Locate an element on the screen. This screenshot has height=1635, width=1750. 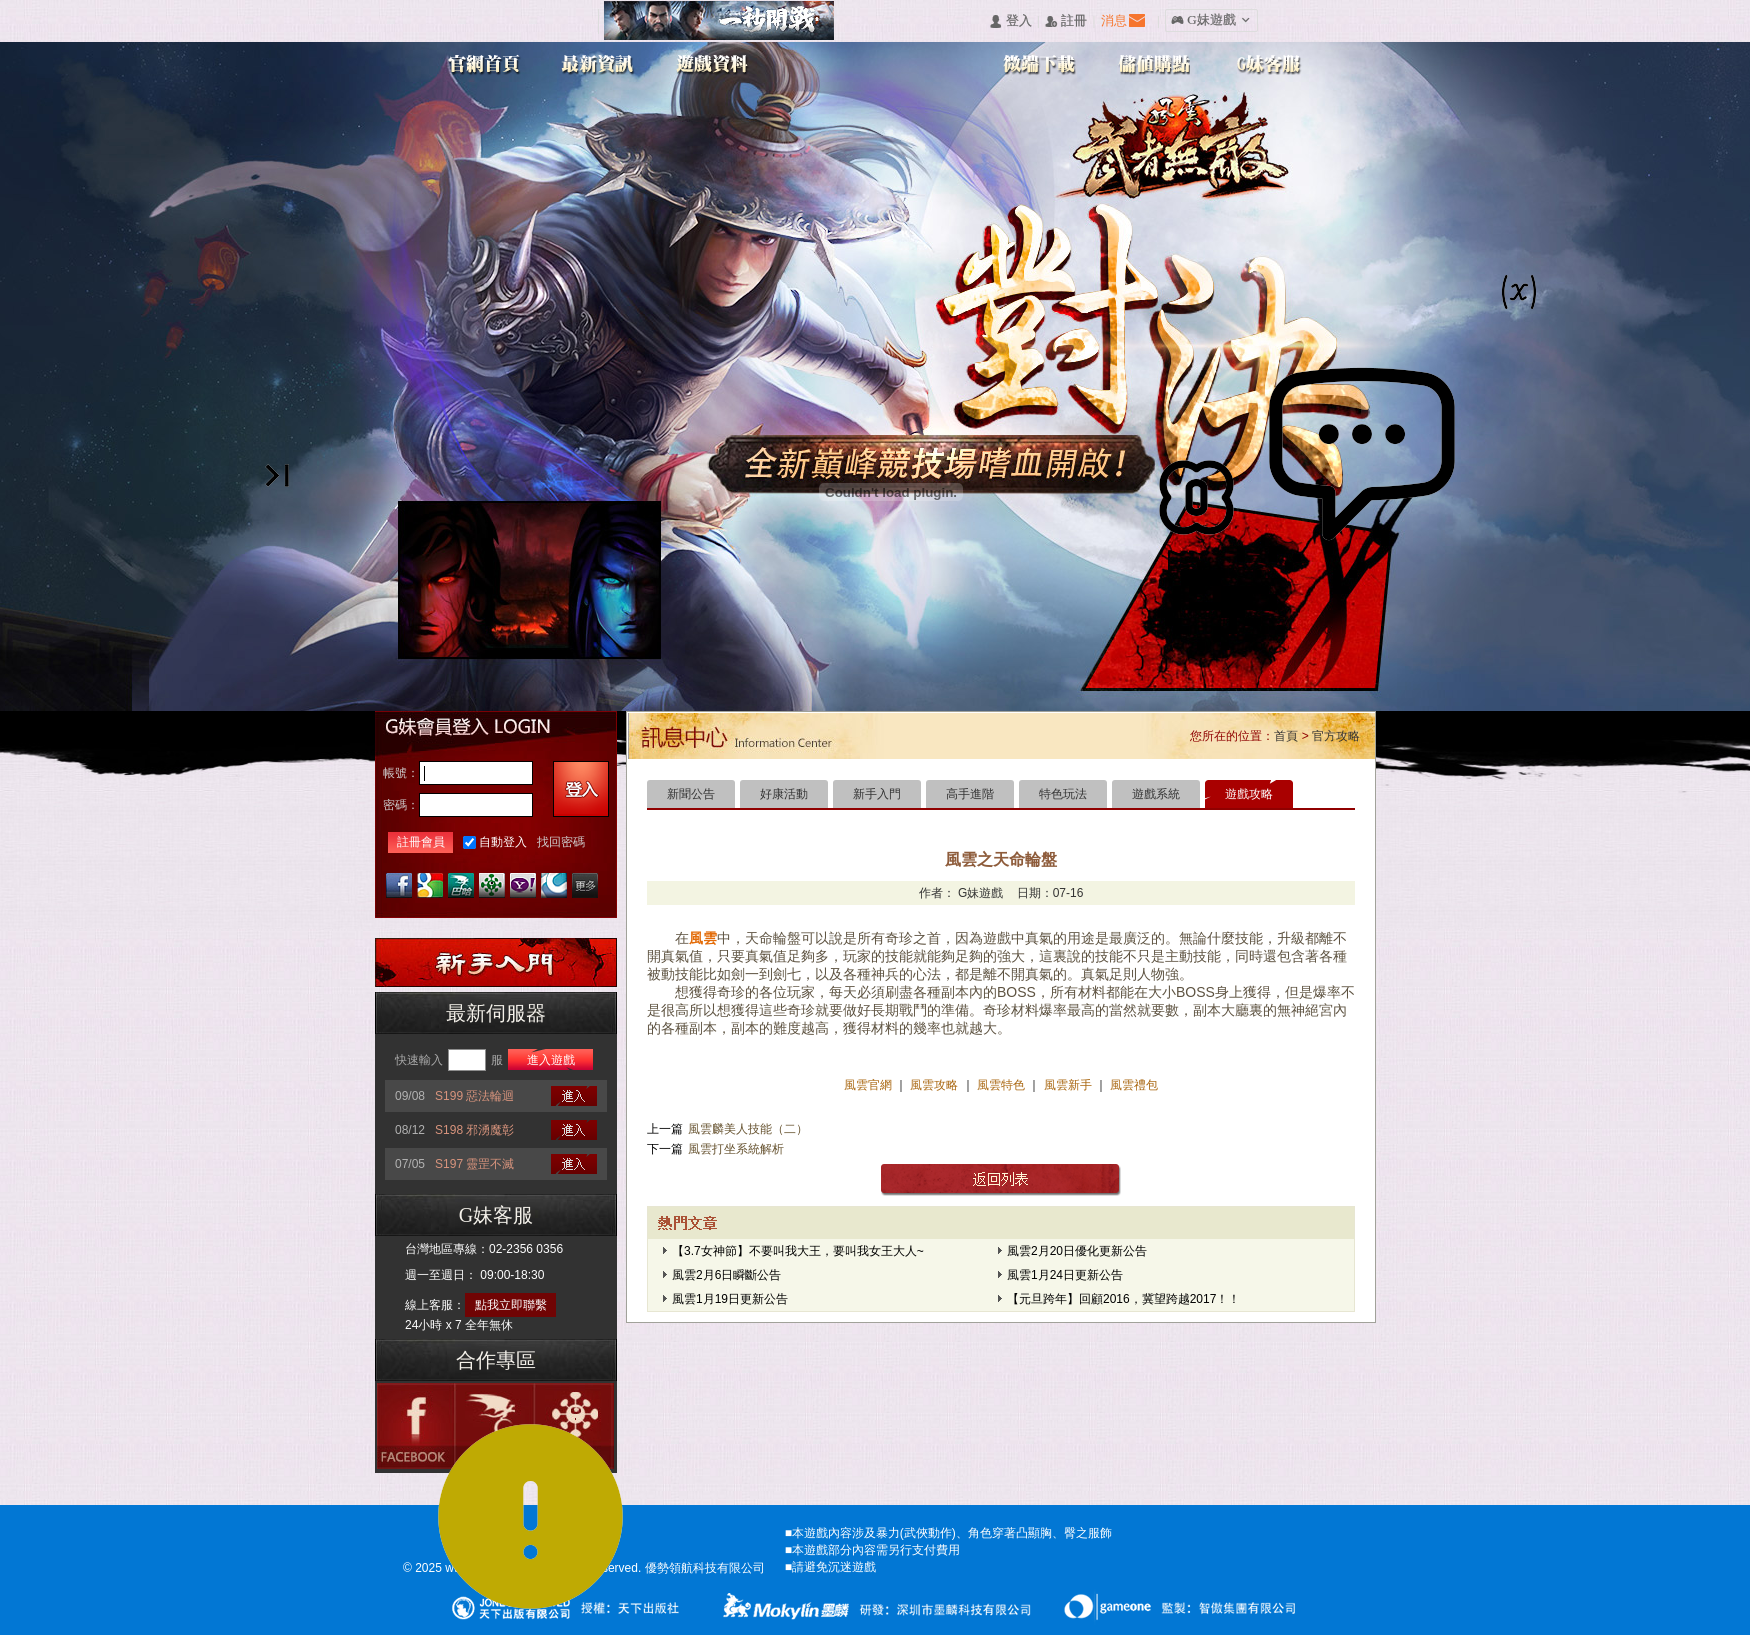
open the Amie calendar app is located at coordinates (1196, 497).